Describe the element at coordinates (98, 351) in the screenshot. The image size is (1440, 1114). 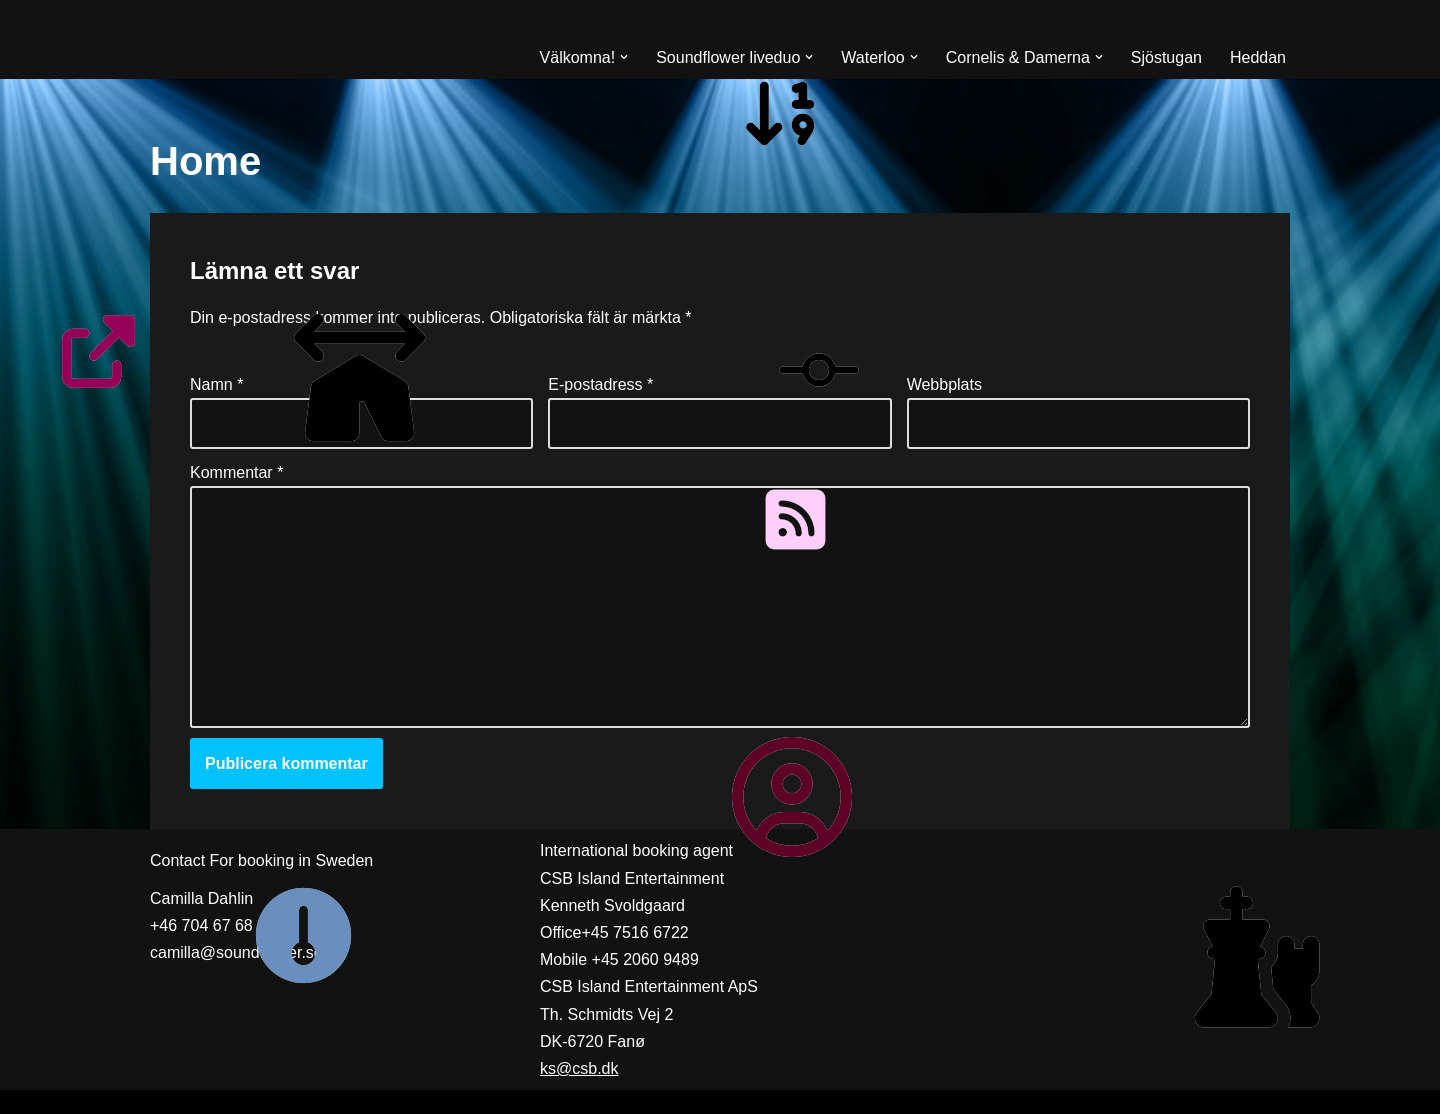
I see `open link in a new tab or window` at that location.